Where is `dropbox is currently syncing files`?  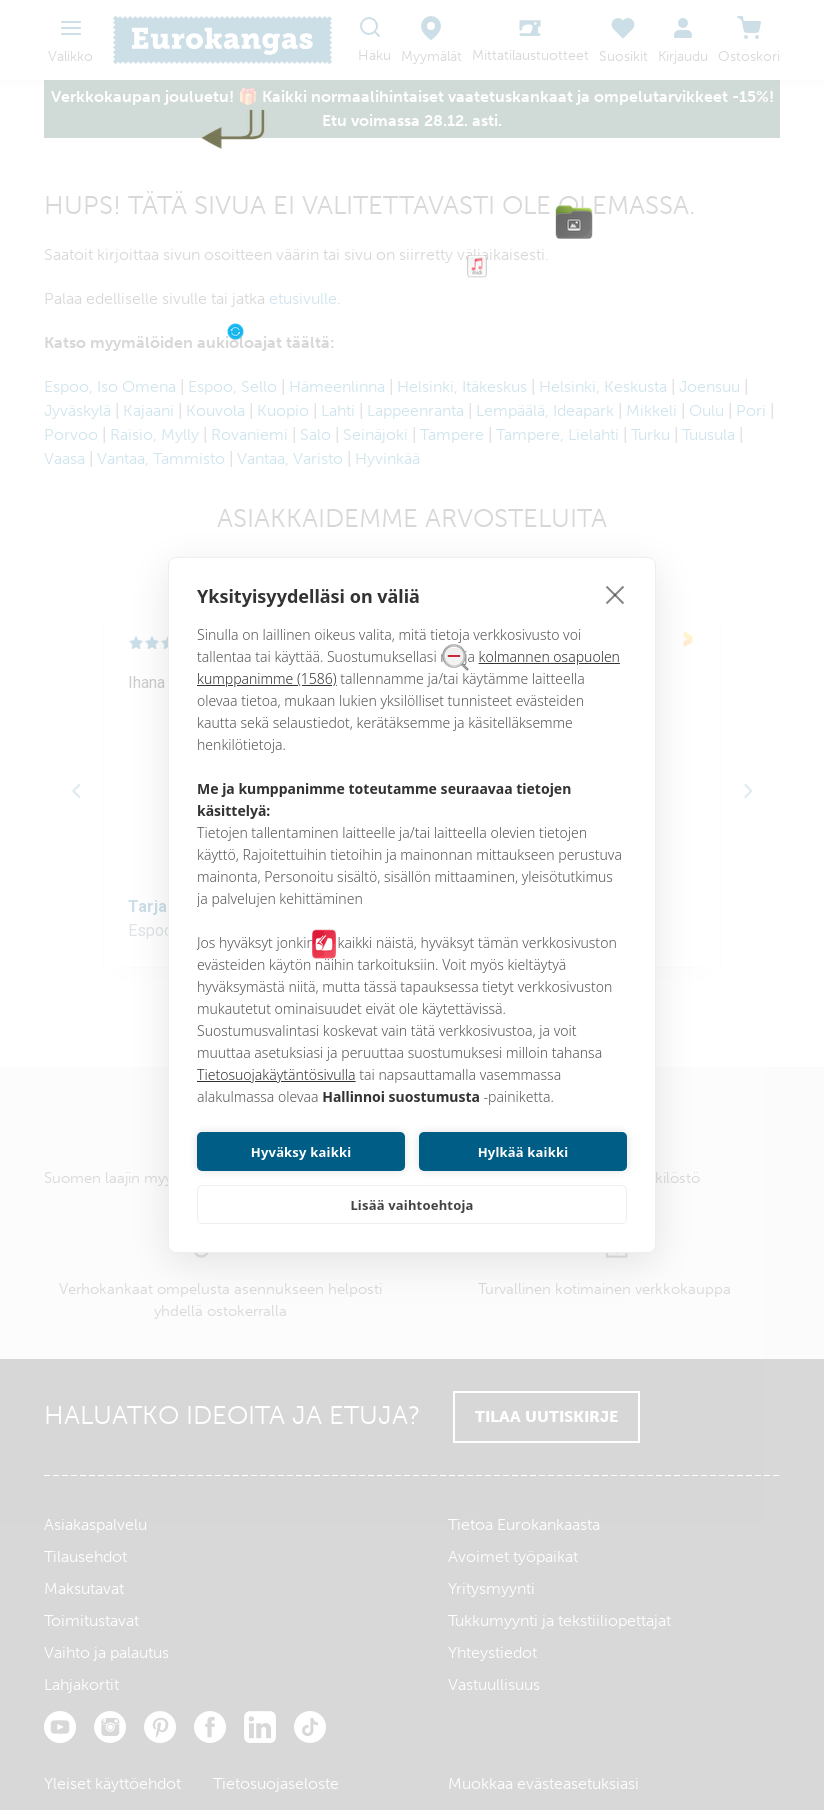 dropbox is currently syncing files is located at coordinates (235, 331).